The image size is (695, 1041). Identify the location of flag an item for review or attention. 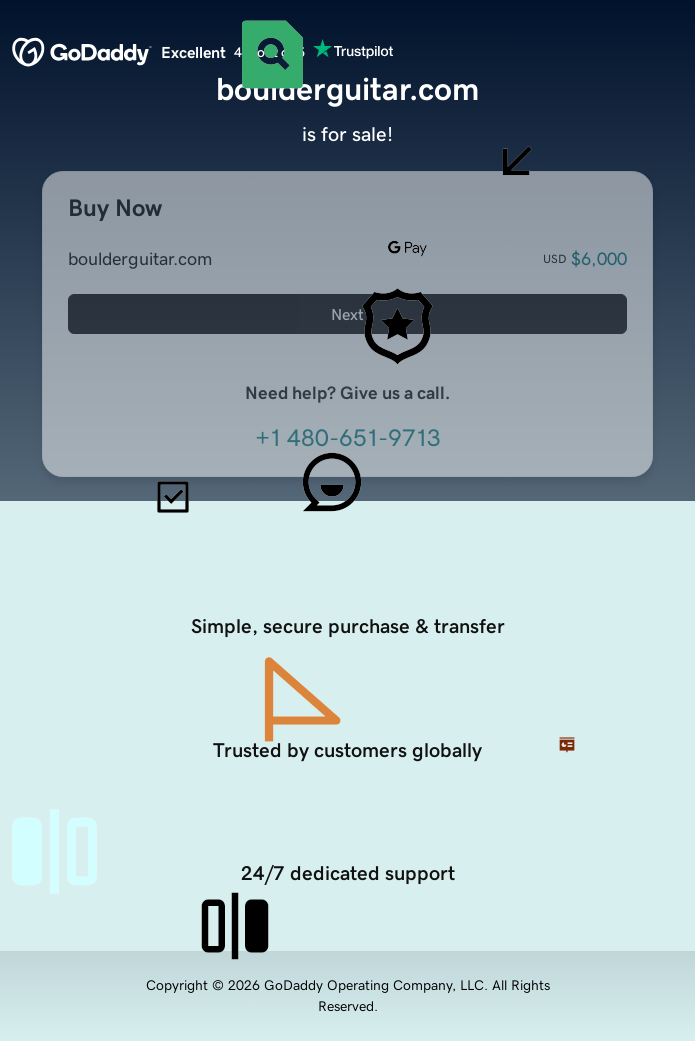
(298, 699).